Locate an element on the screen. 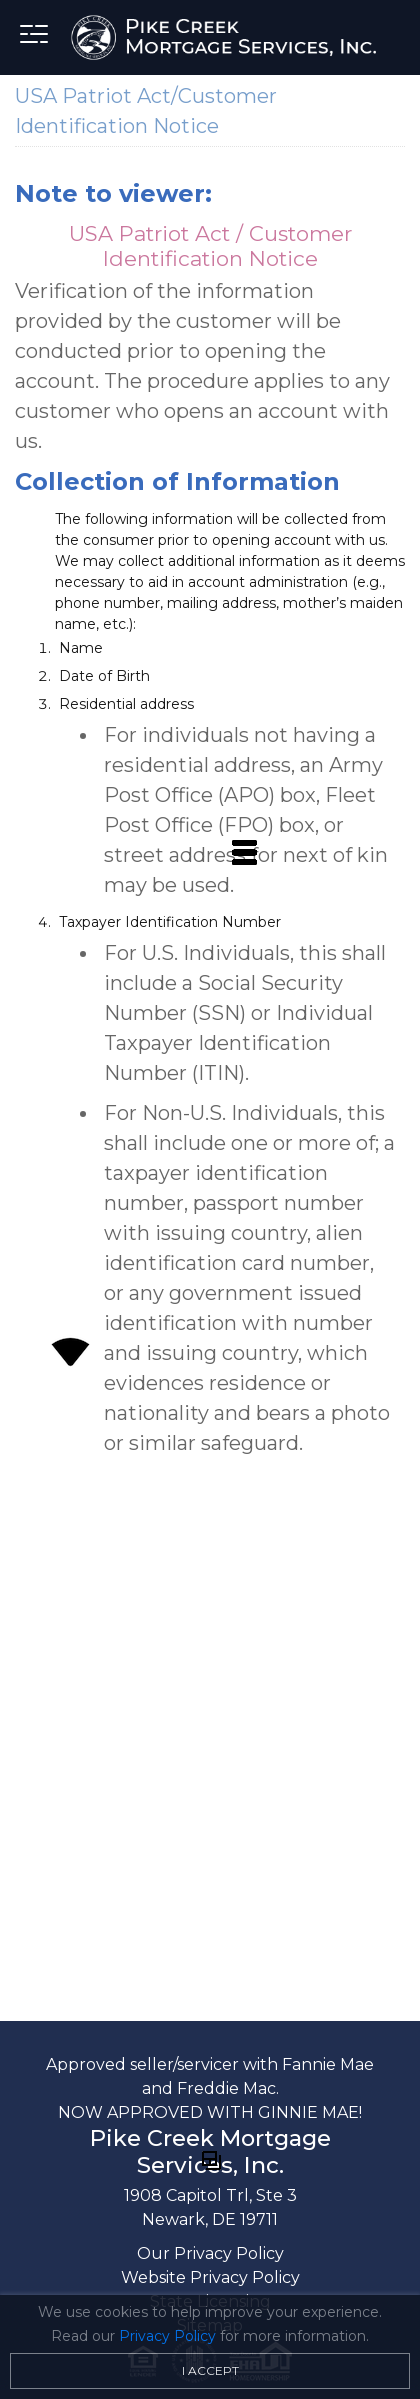 The width and height of the screenshot is (420, 2399). indicates full wifi signal strength is located at coordinates (70, 1352).